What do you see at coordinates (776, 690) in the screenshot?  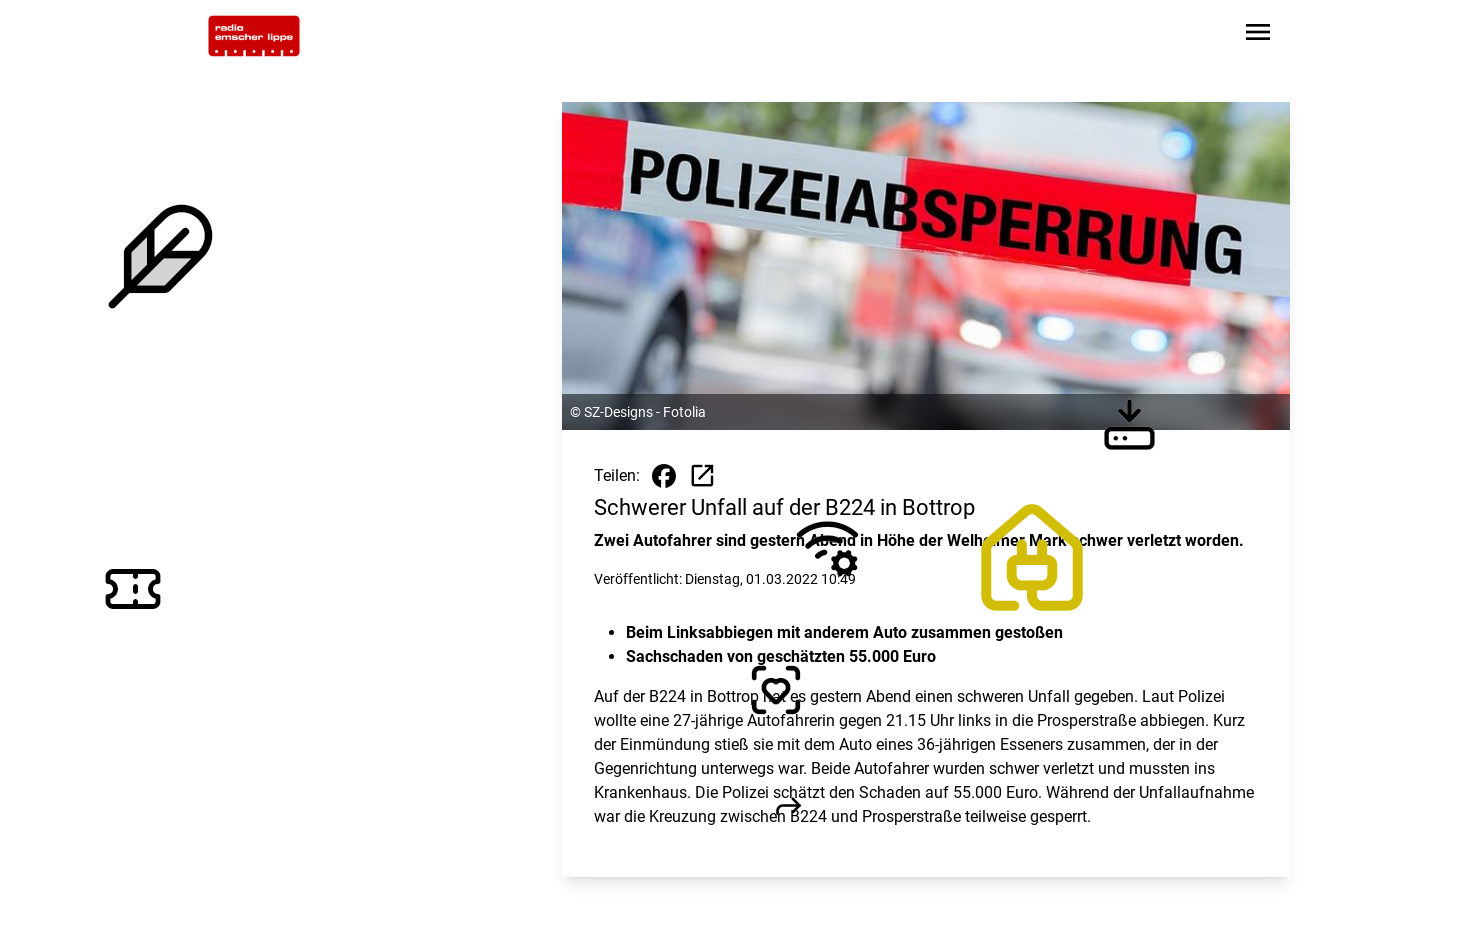 I see `scan or detect health vitals` at bounding box center [776, 690].